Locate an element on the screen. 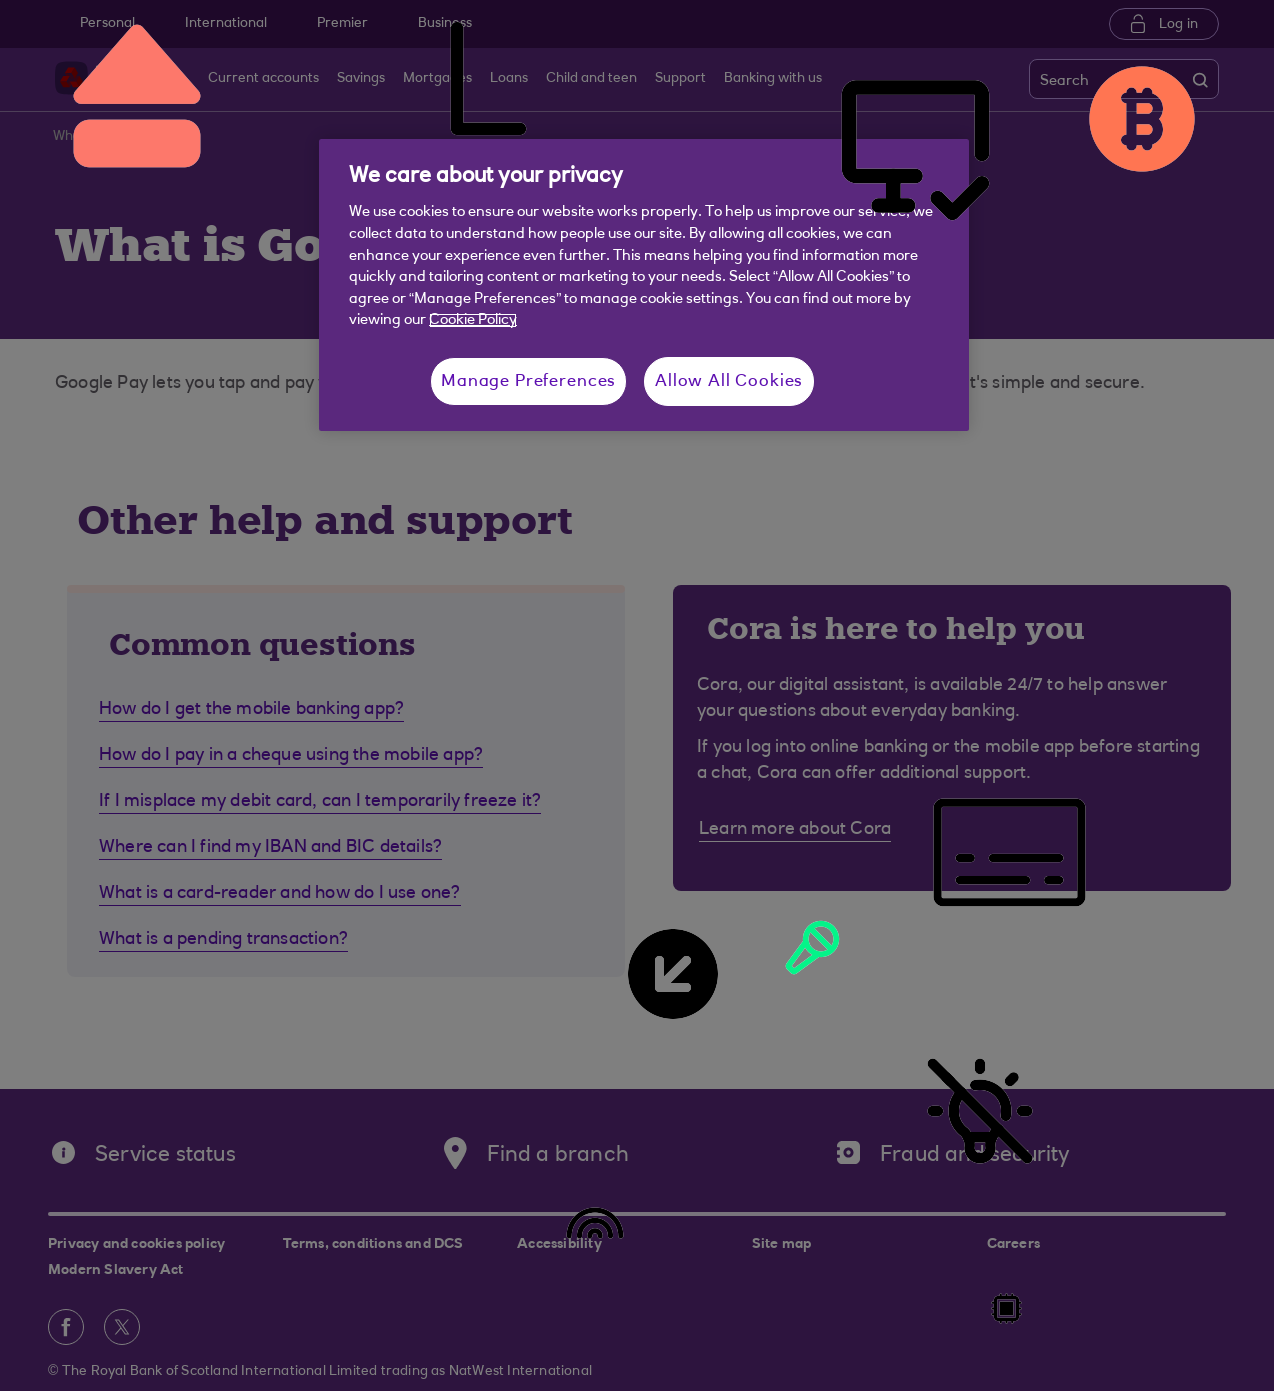  enable subtitles or closed captions is located at coordinates (1009, 852).